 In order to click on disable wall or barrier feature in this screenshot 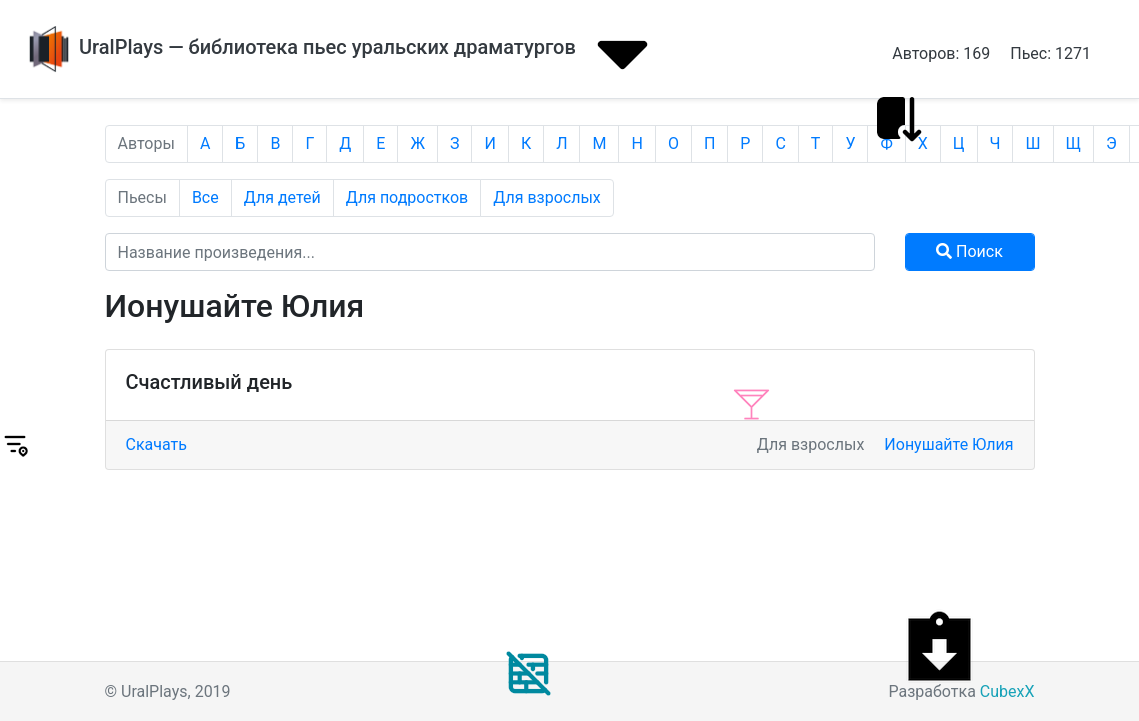, I will do `click(528, 673)`.